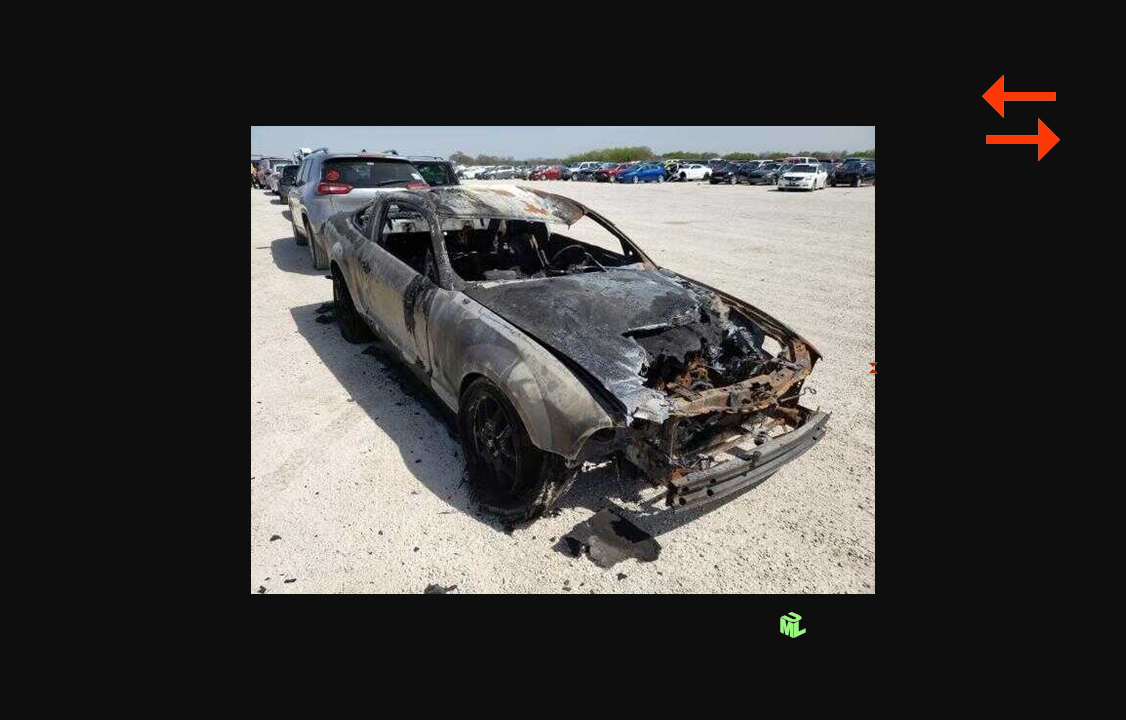  Describe the element at coordinates (1021, 118) in the screenshot. I see `switch or swap between two items` at that location.